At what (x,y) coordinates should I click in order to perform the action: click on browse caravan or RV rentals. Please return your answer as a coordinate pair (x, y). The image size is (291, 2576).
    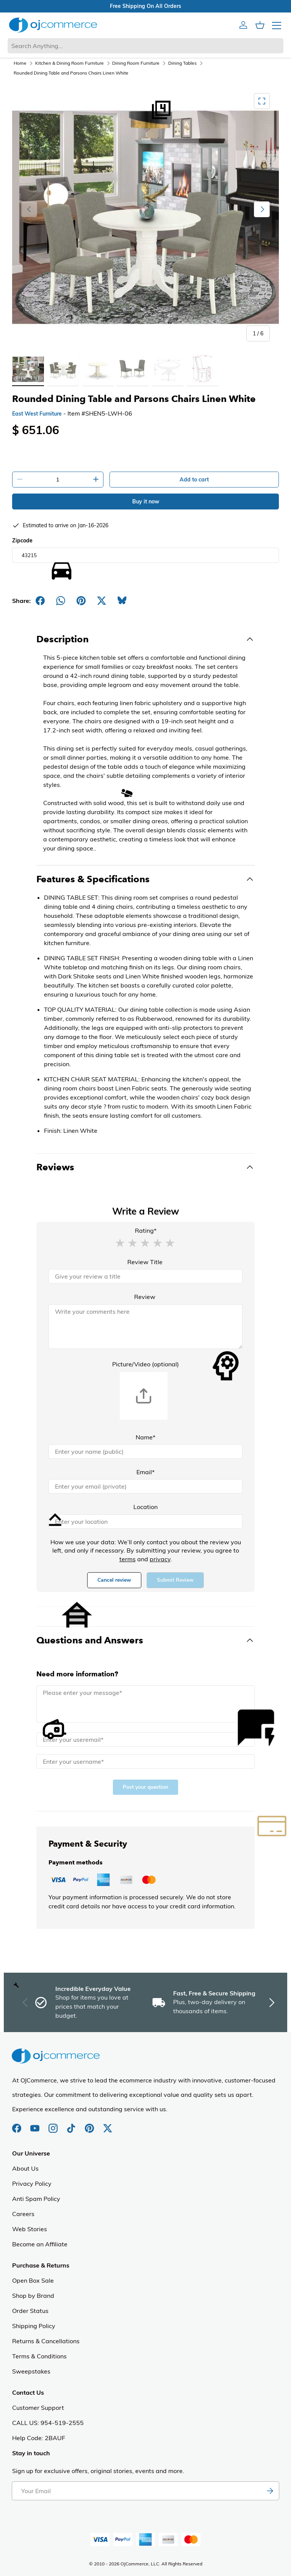
    Looking at the image, I should click on (54, 1729).